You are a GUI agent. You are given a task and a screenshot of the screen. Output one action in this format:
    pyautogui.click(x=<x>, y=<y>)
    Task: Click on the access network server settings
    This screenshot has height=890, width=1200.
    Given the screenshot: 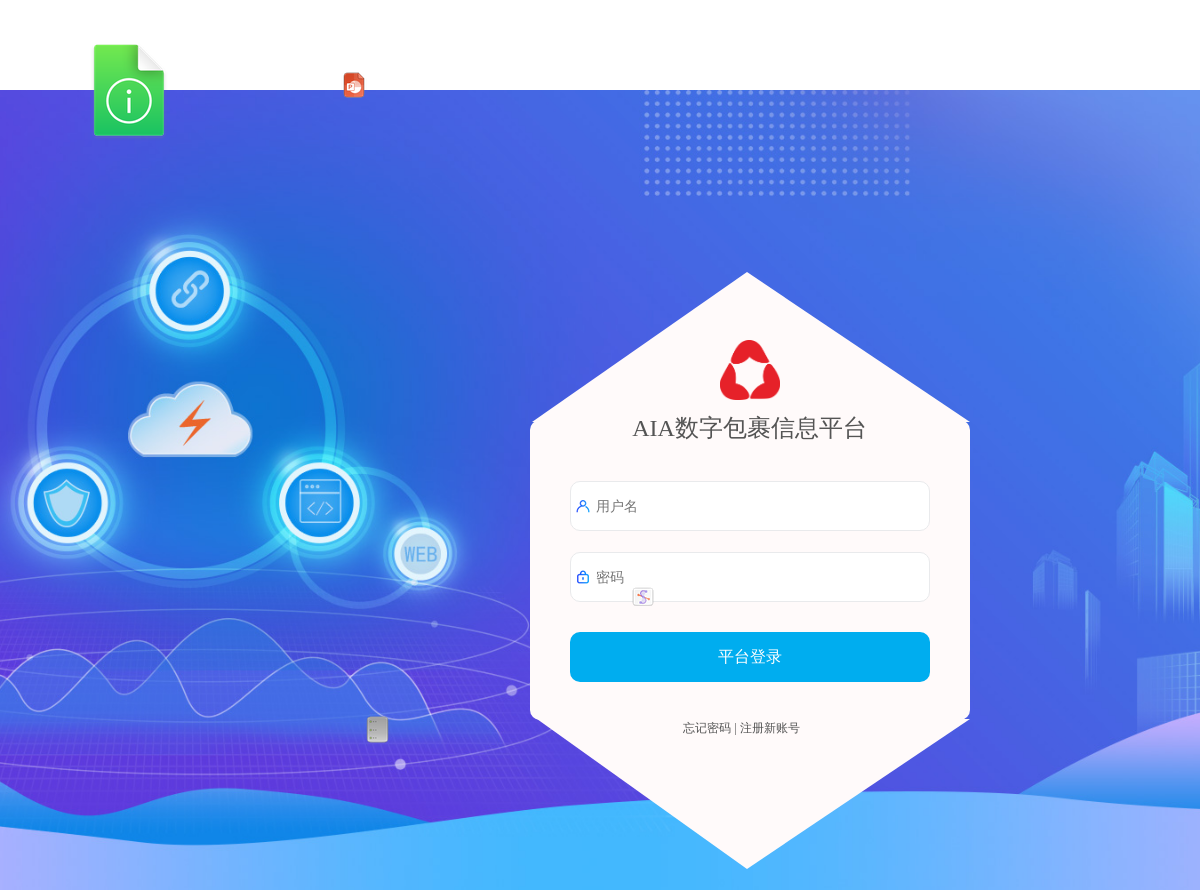 What is the action you would take?
    pyautogui.click(x=377, y=729)
    